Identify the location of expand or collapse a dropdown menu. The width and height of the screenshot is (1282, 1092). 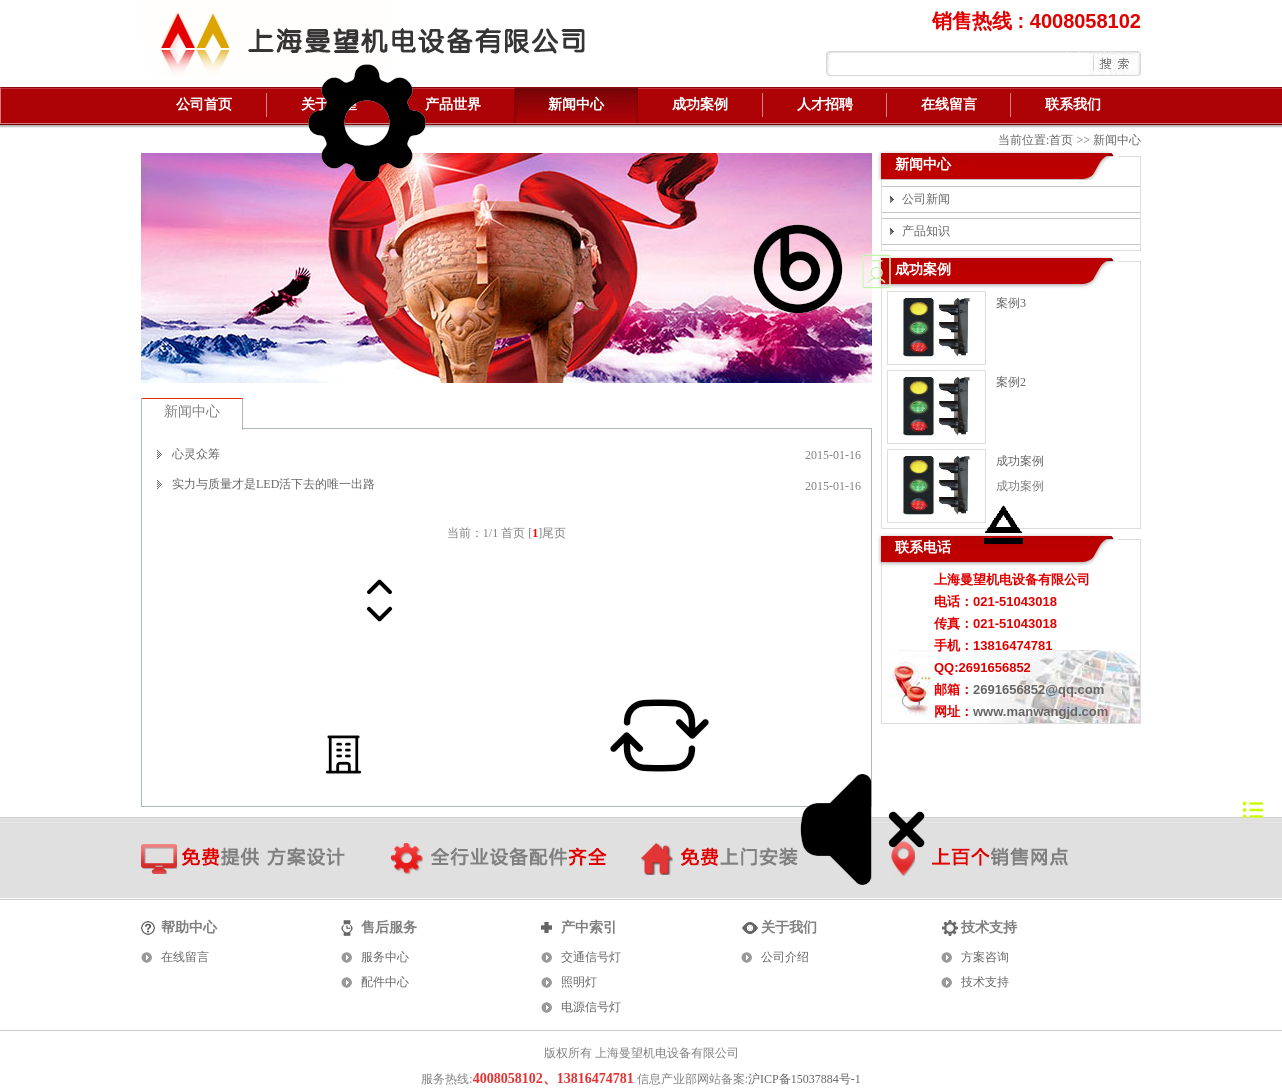
(379, 600).